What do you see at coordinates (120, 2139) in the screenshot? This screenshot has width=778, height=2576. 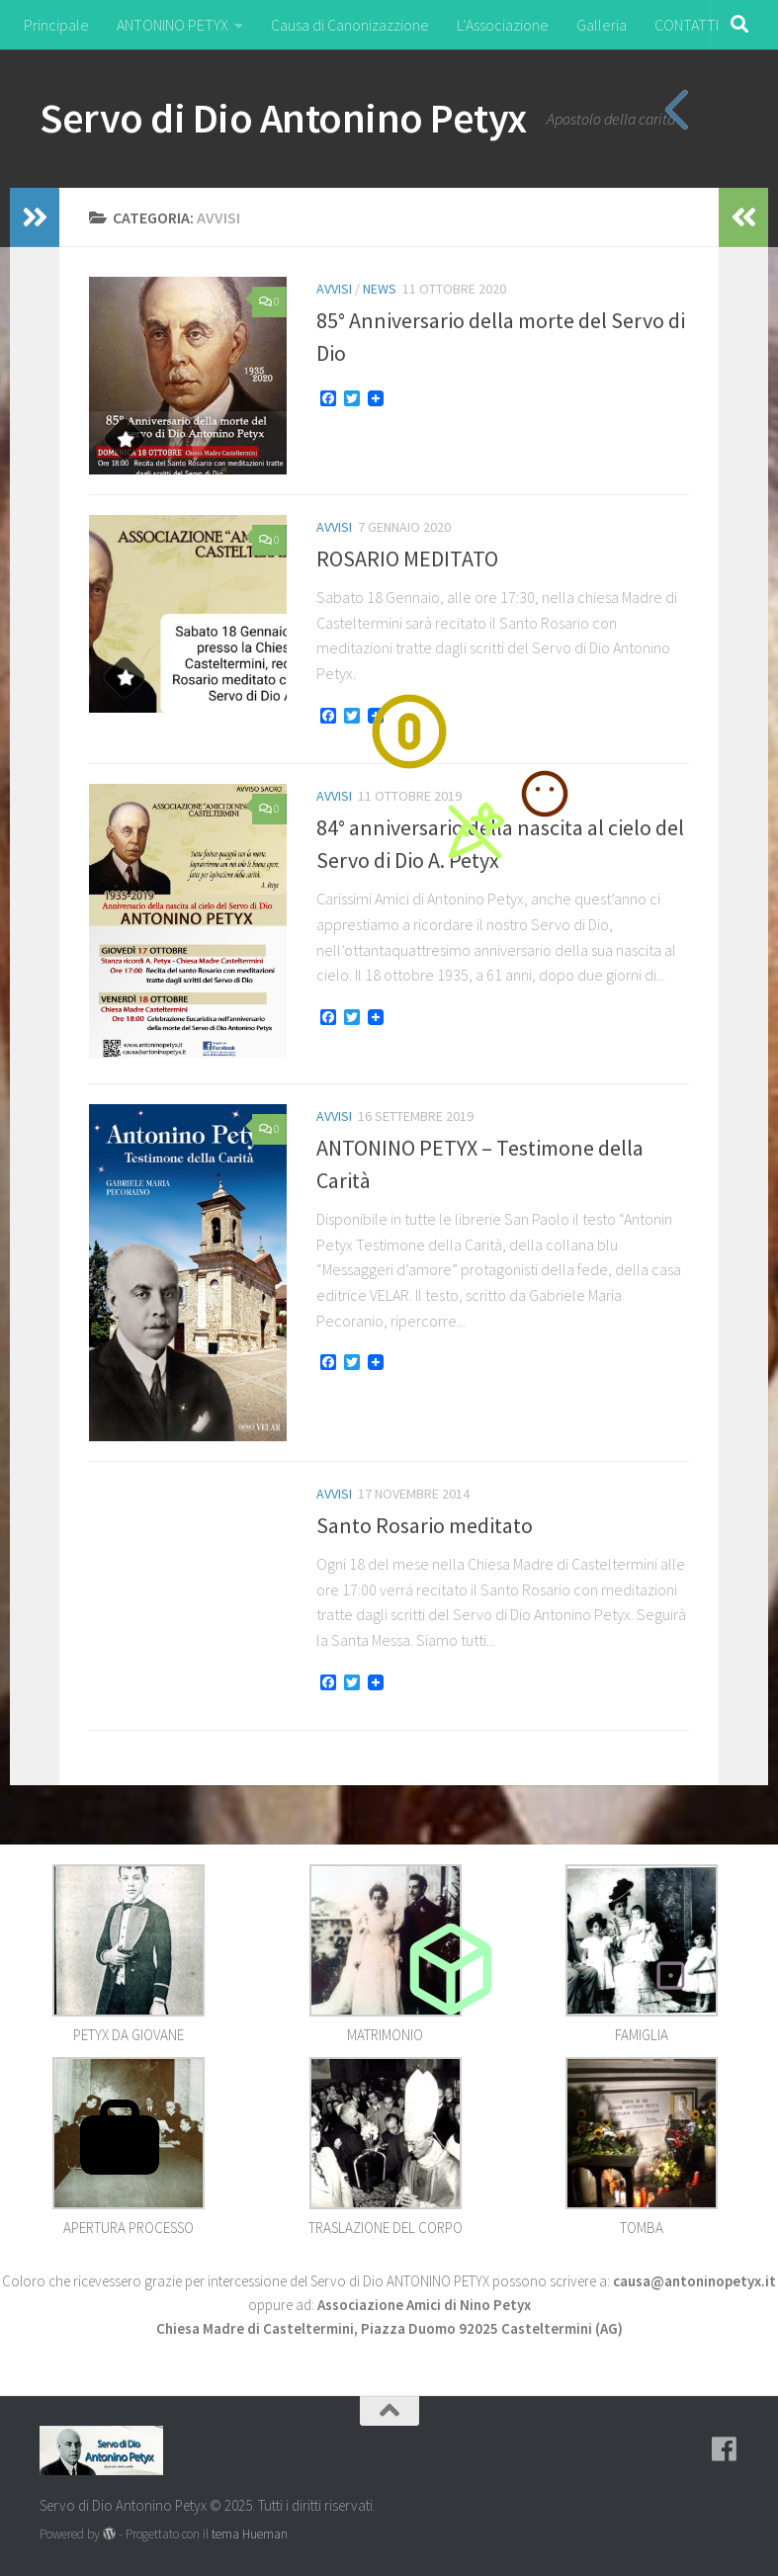 I see `access work or business files` at bounding box center [120, 2139].